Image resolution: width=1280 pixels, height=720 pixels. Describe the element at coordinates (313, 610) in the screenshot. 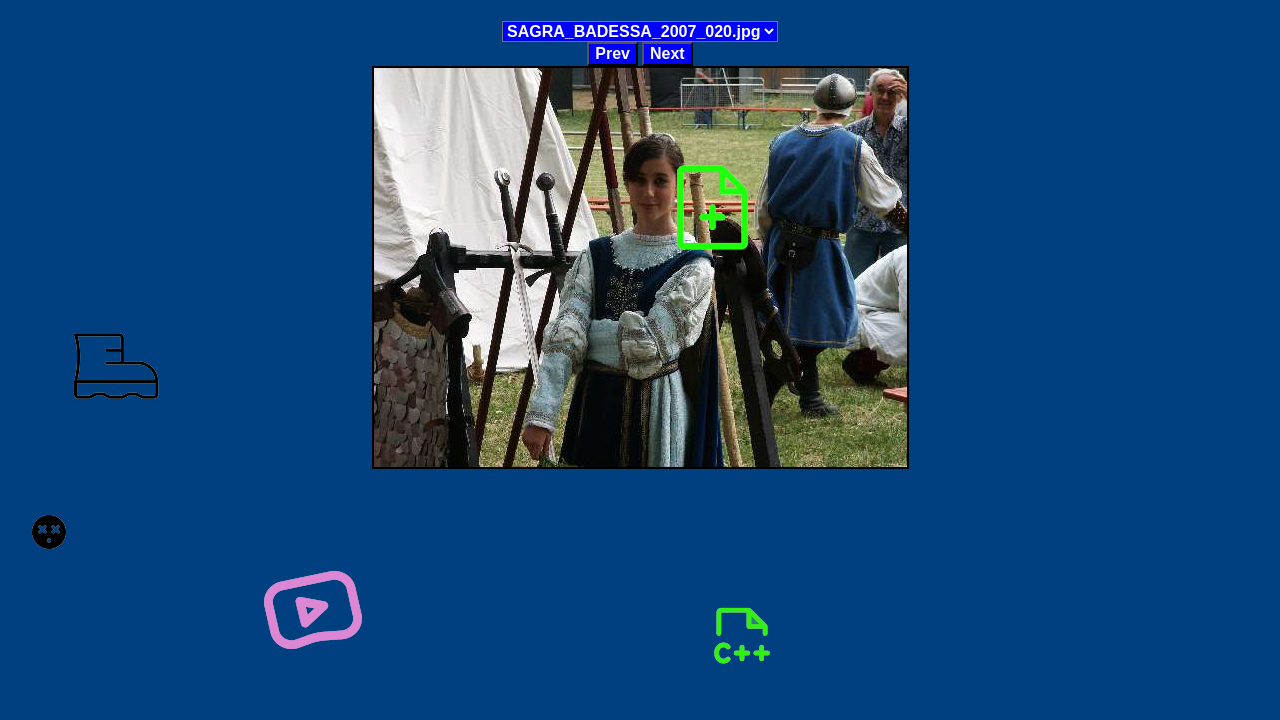

I see `open YouTube Kids app` at that location.